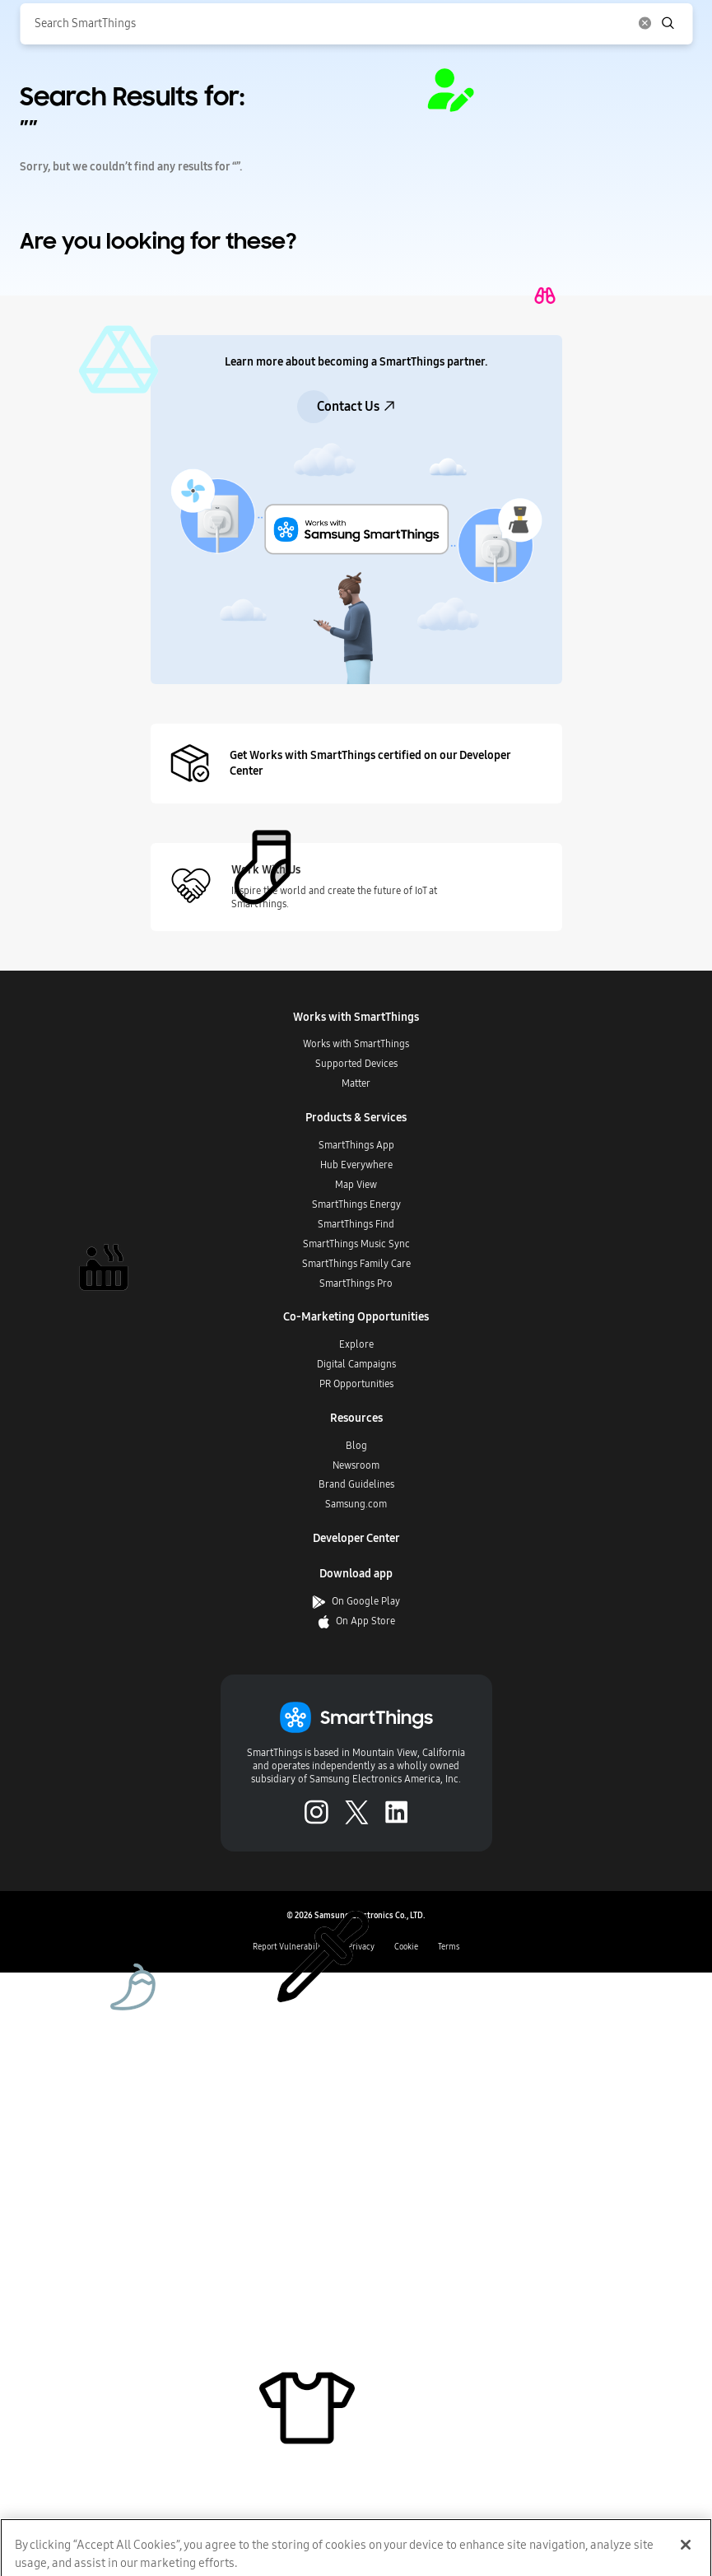 This screenshot has height=2576, width=712. What do you see at coordinates (545, 296) in the screenshot?
I see `search or explore content` at bounding box center [545, 296].